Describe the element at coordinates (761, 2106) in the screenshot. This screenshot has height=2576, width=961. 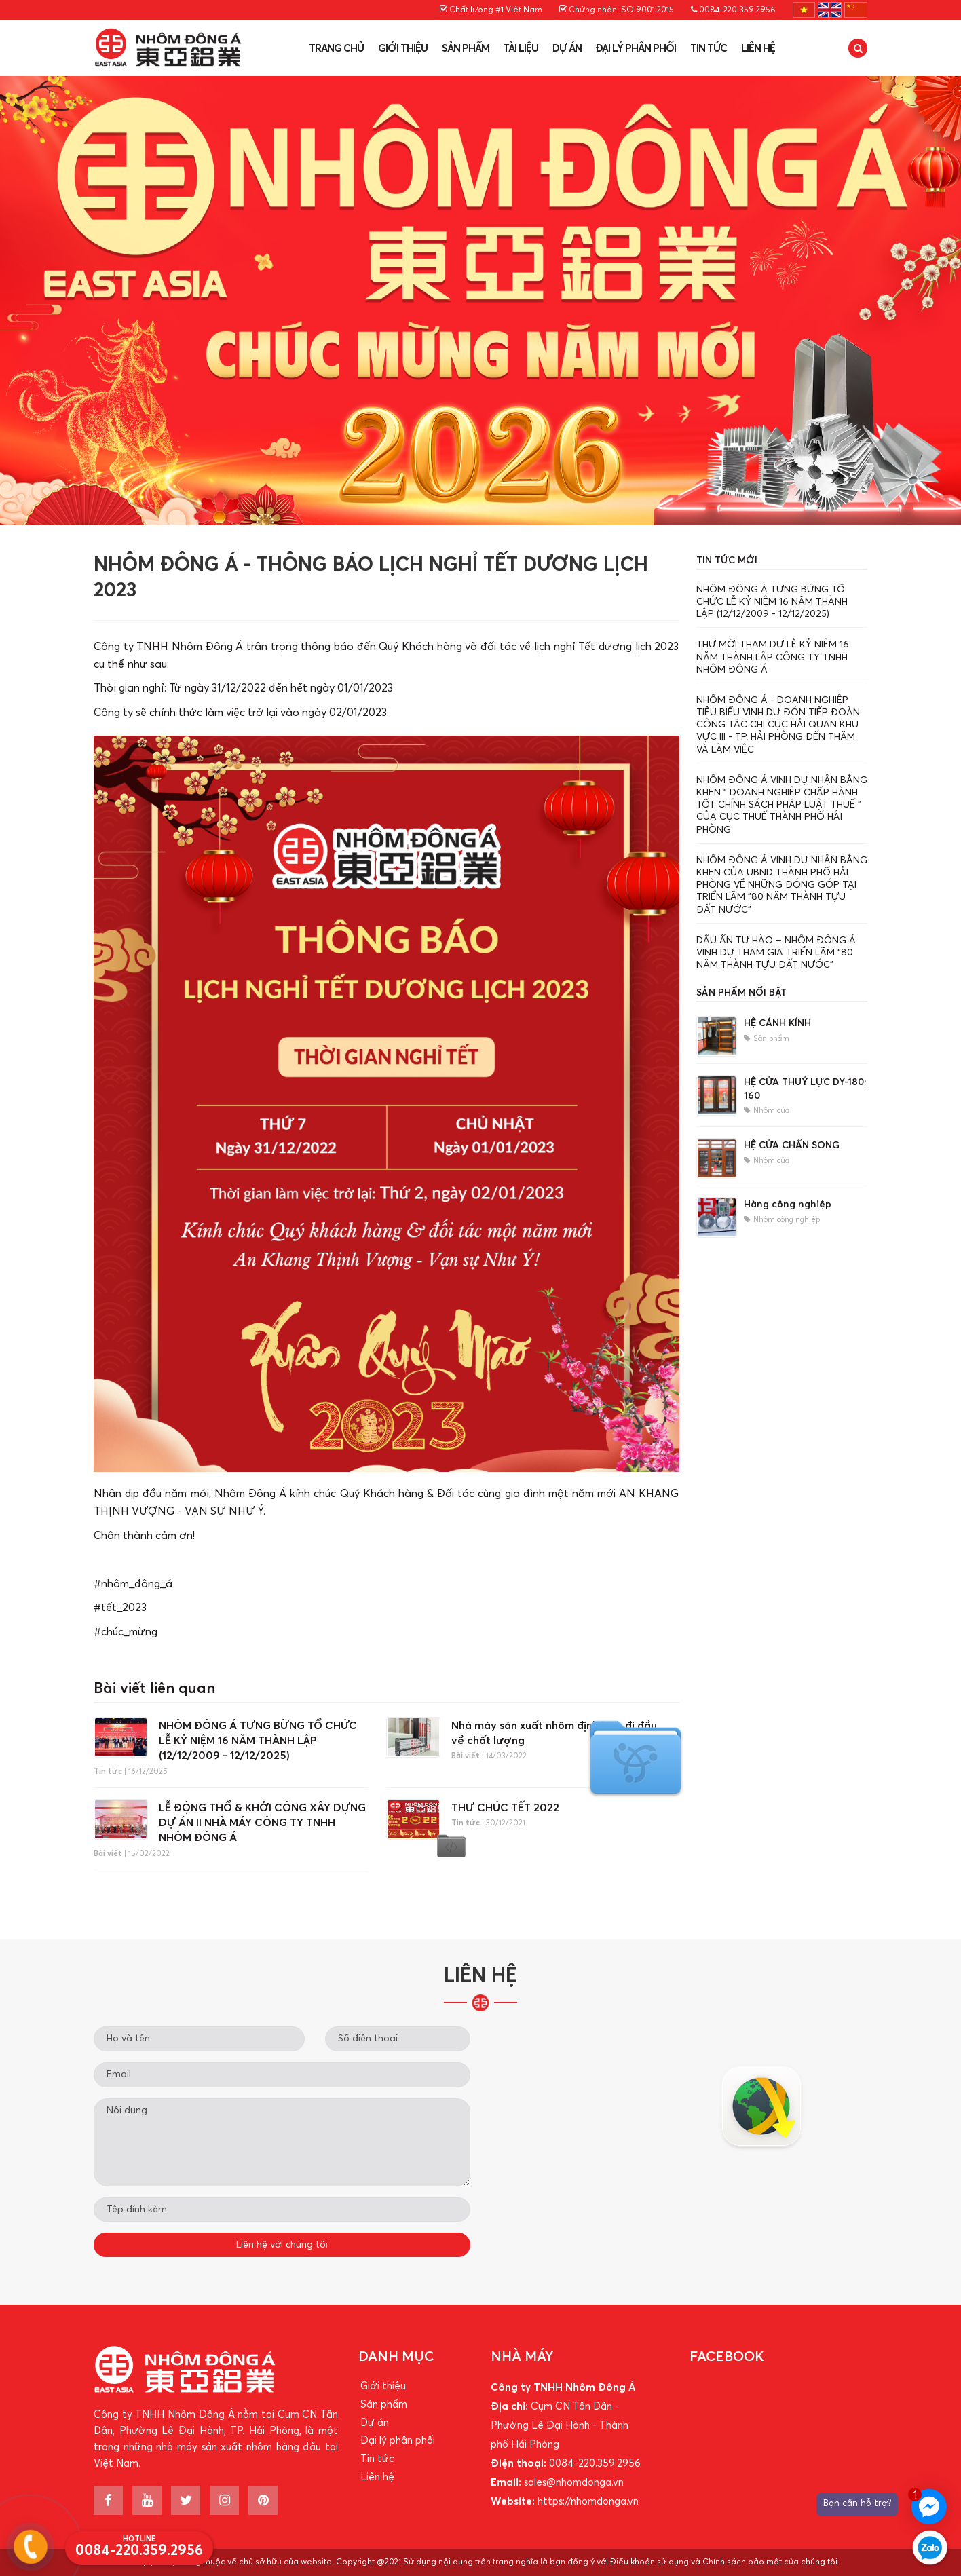
I see `open jdownloader download manager` at that location.